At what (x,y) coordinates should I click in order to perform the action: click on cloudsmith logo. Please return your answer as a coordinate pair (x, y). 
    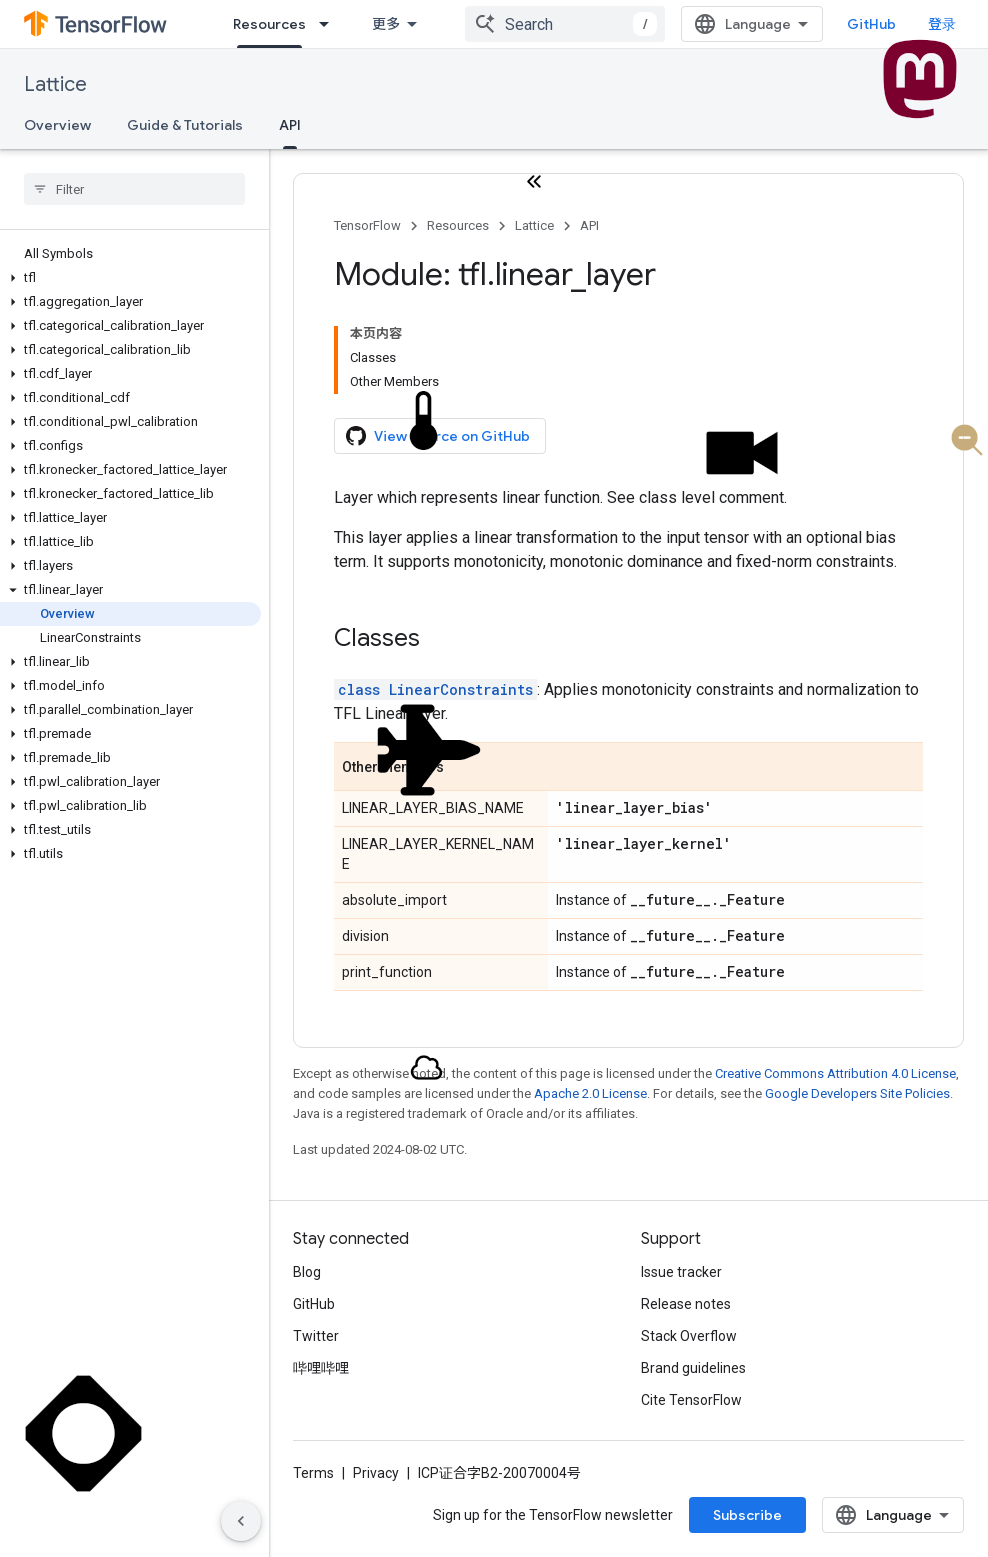
    Looking at the image, I should click on (83, 1433).